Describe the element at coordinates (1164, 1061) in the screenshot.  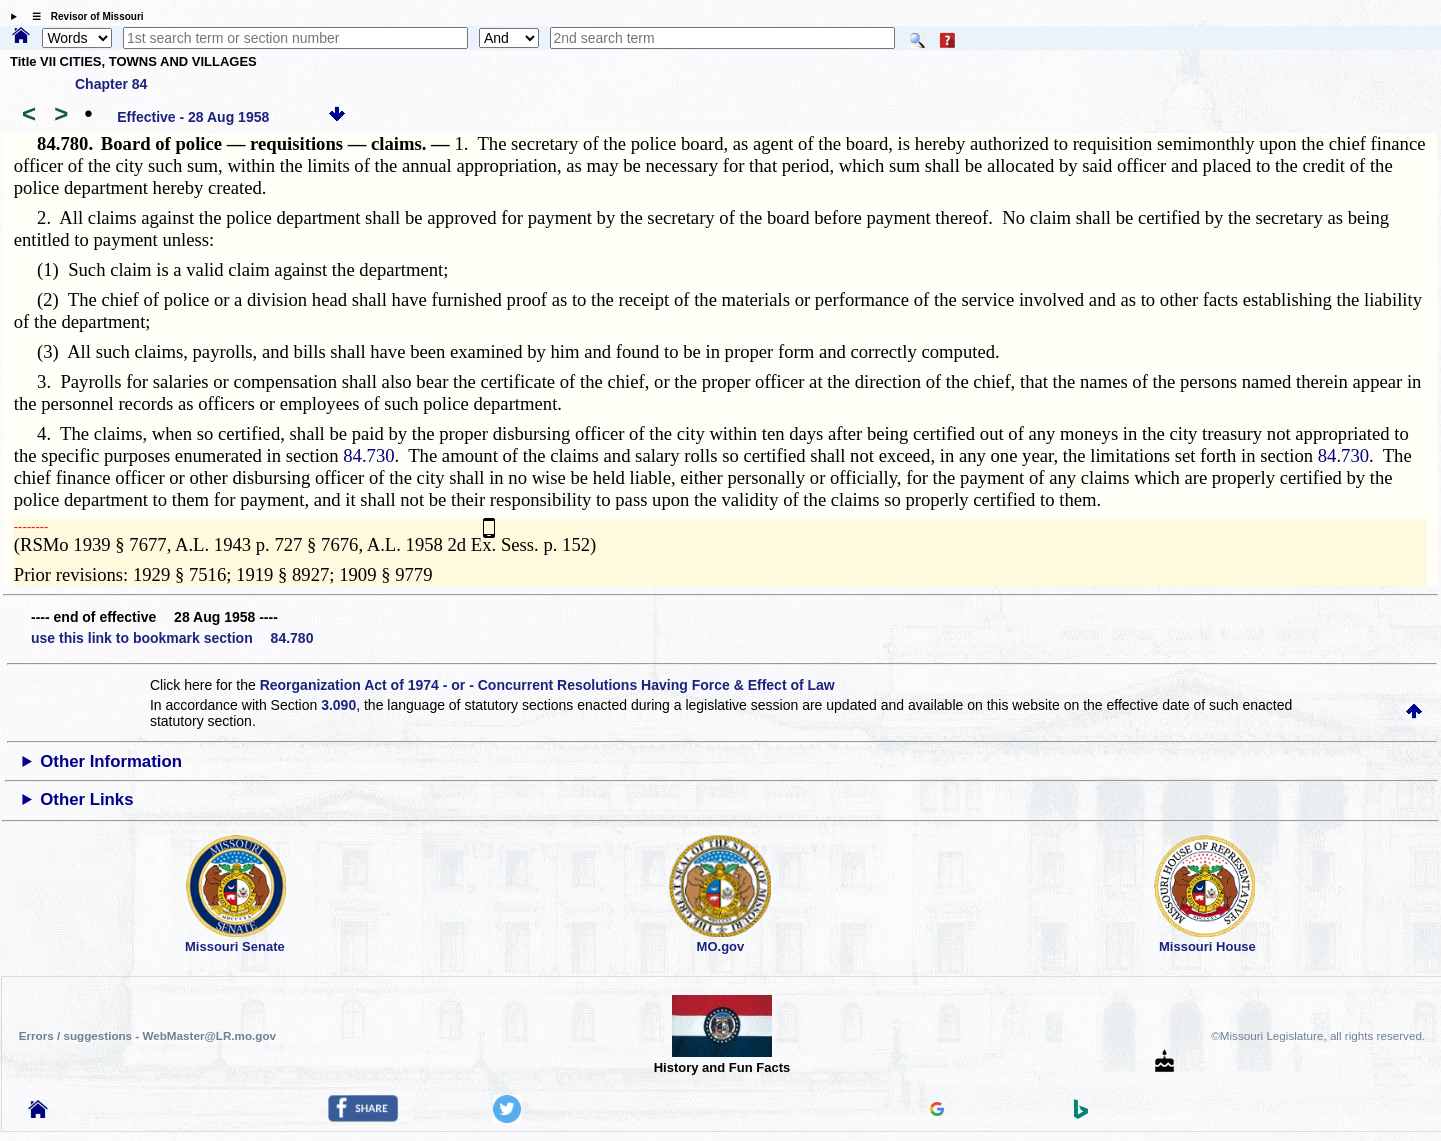
I see `view birthday reminders` at that location.